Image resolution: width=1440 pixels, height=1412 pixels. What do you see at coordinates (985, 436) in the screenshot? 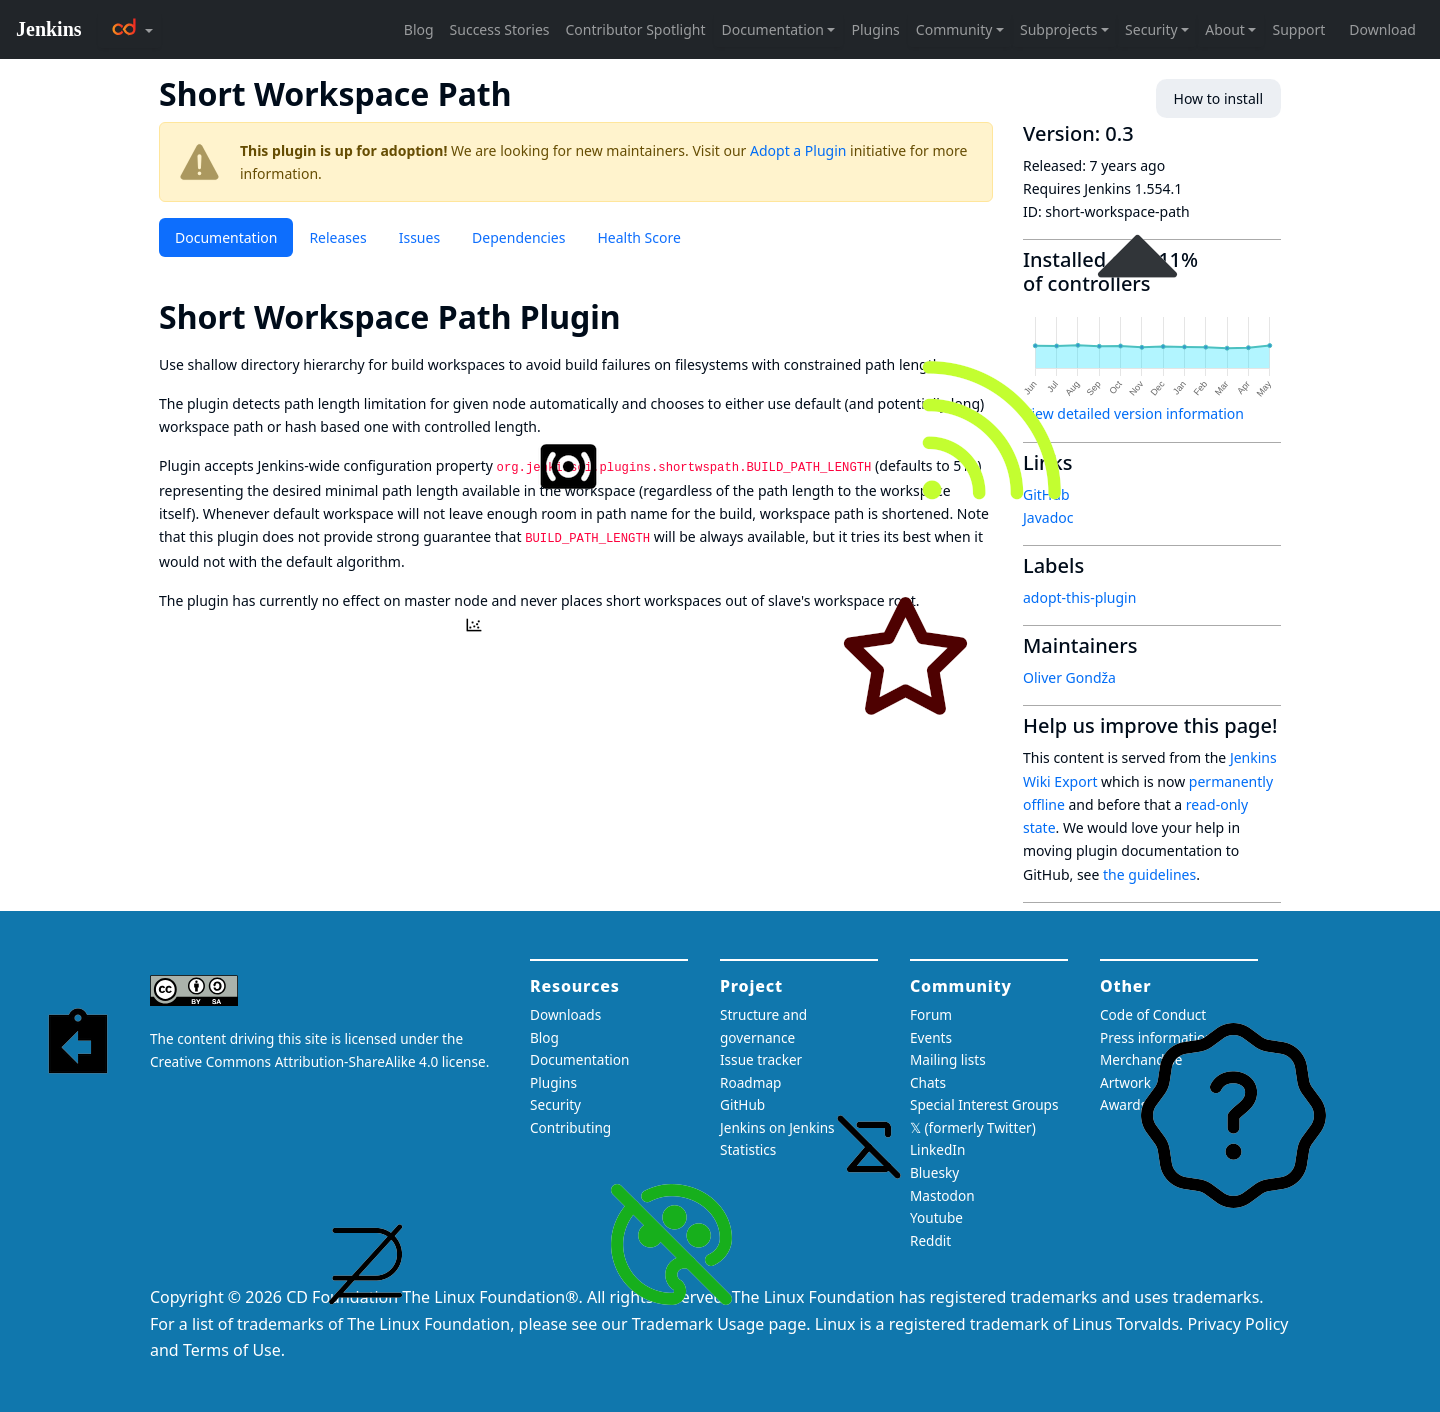
I see `subscribe to RSS feed` at bounding box center [985, 436].